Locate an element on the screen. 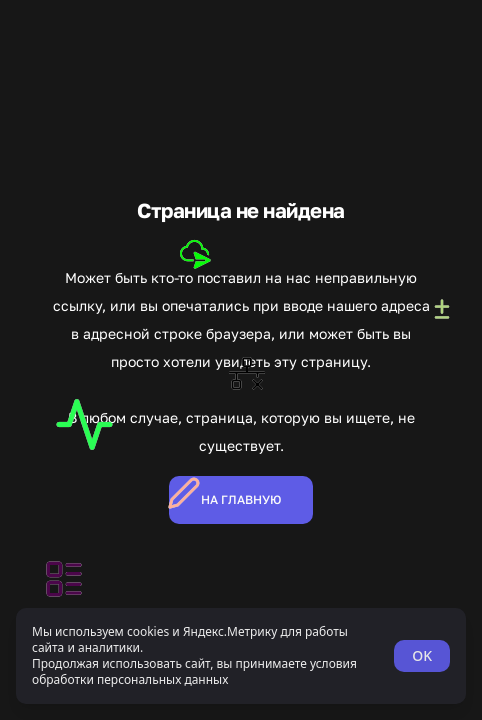 Image resolution: width=482 pixels, height=720 pixels. send to remote agent or cloud service is located at coordinates (195, 253).